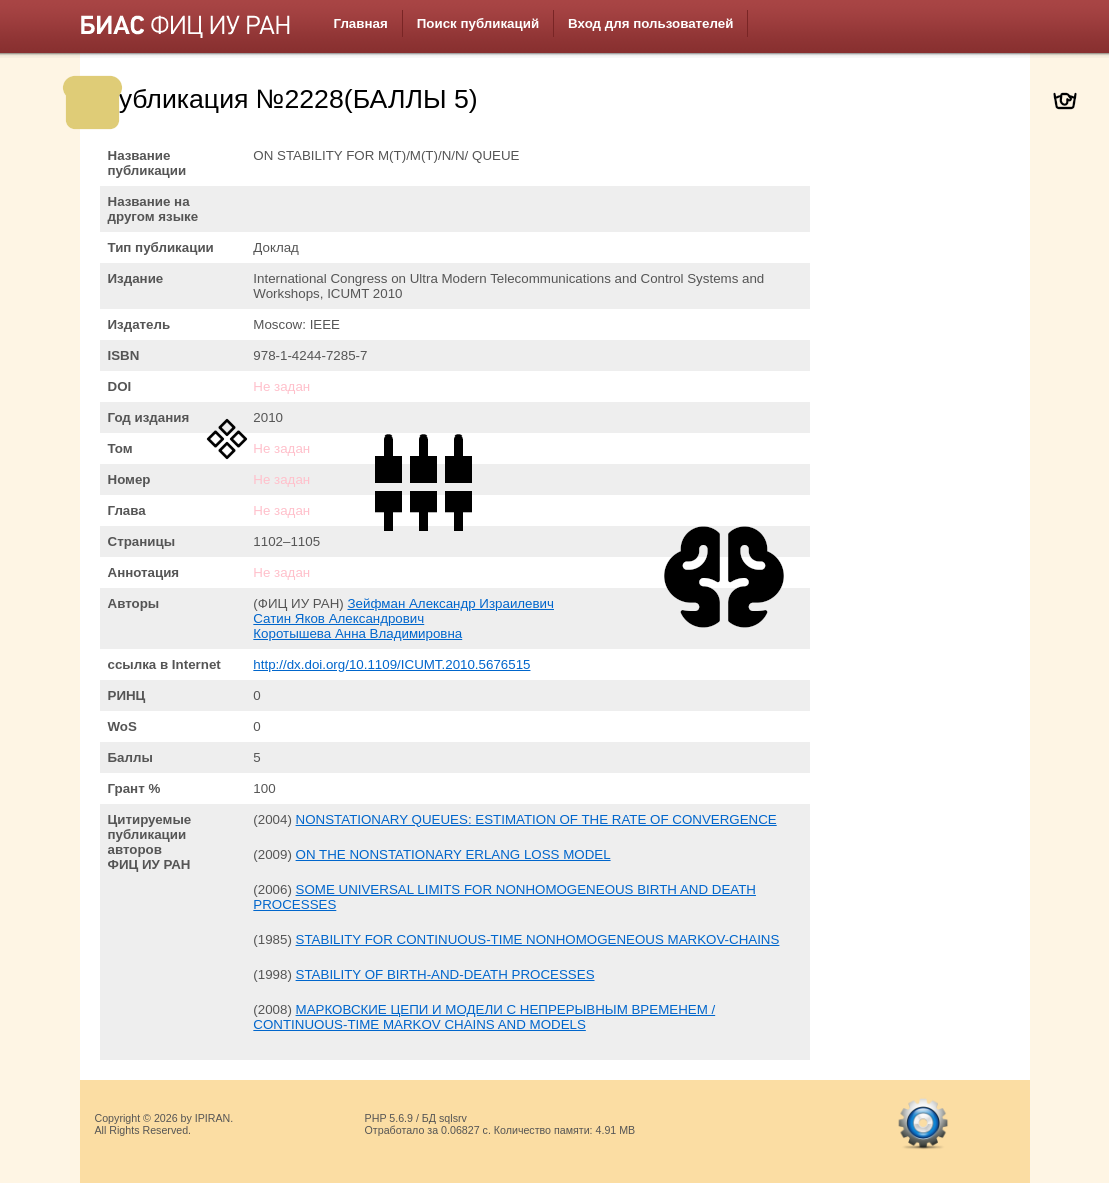  I want to click on wash hands reminder or hygiene indicator, so click(1065, 101).